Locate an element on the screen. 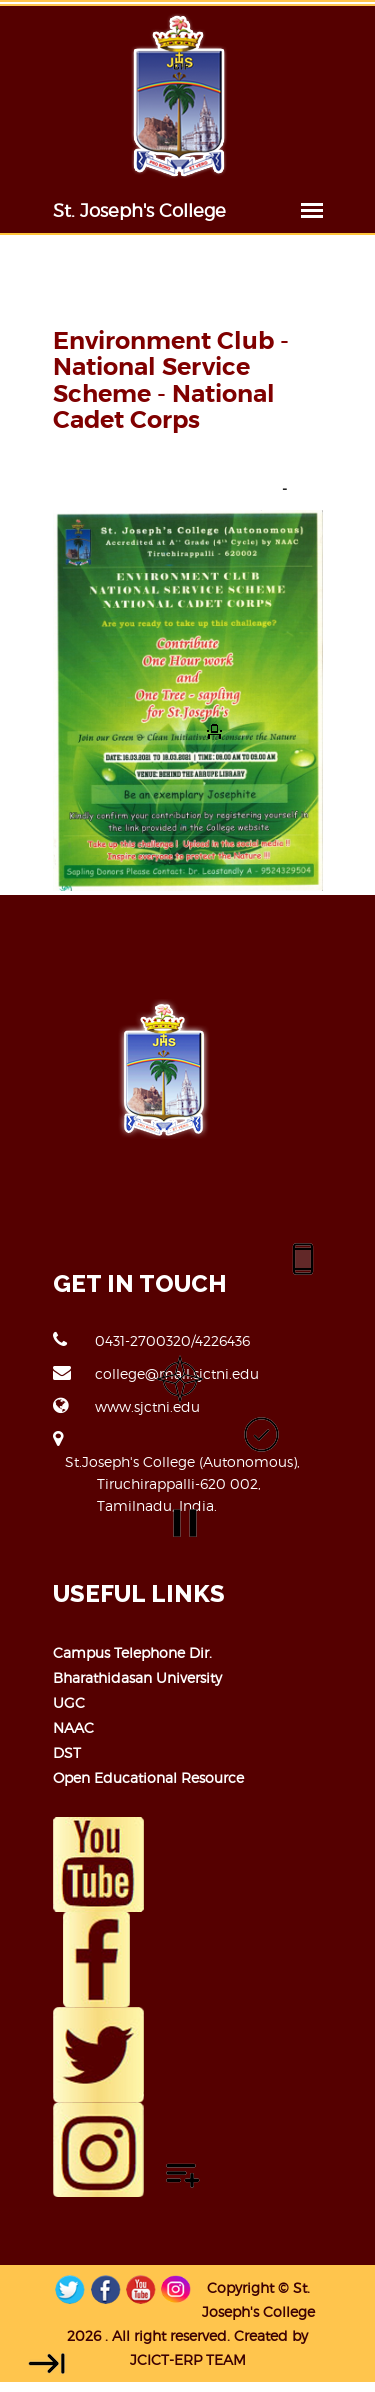 The height and width of the screenshot is (2392, 375). move cursor to end of line is located at coordinates (47, 2363).